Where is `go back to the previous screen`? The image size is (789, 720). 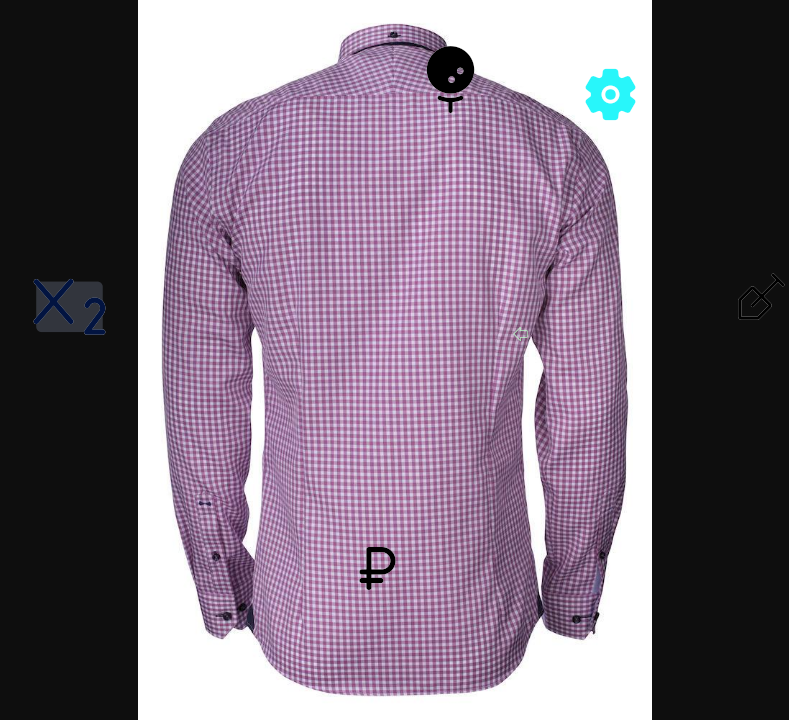 go back to the previous screen is located at coordinates (521, 334).